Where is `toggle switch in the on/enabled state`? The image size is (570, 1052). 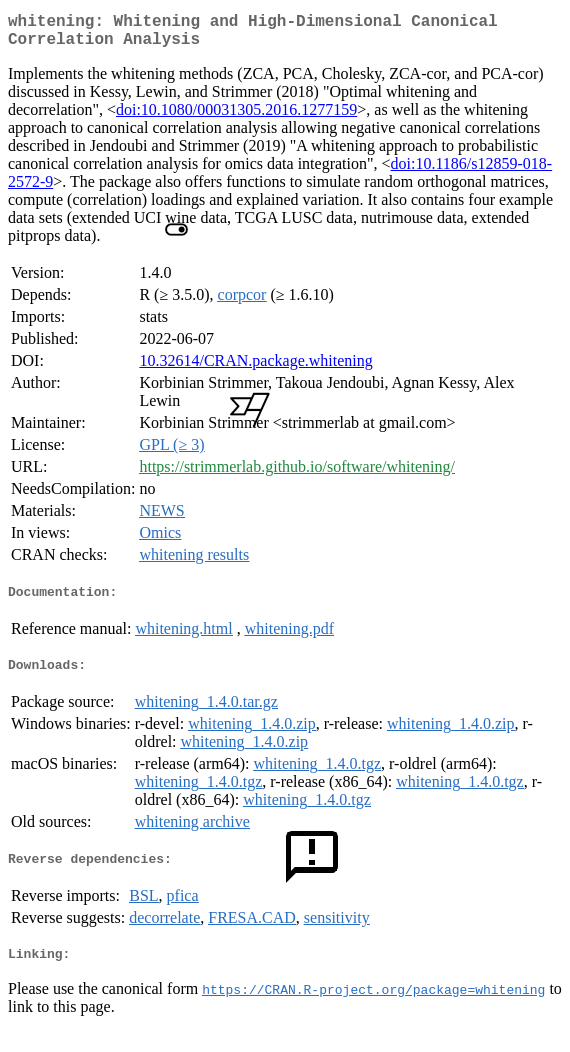
toggle switch in the on/enabled state is located at coordinates (176, 229).